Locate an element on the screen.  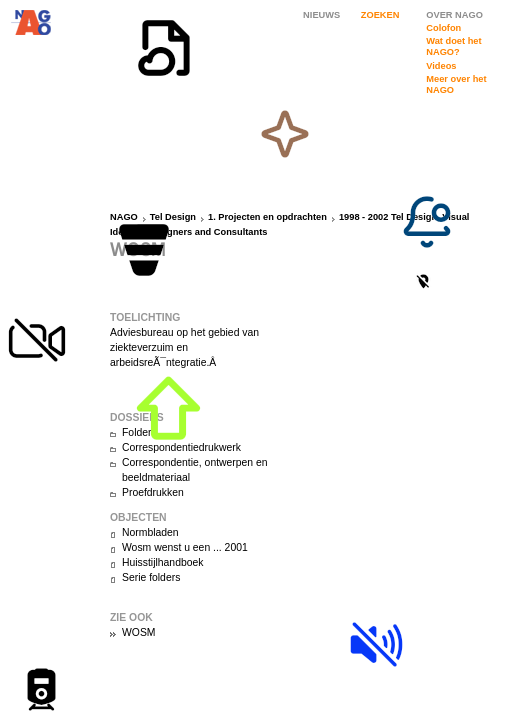
turn off camera or disable video is located at coordinates (37, 341).